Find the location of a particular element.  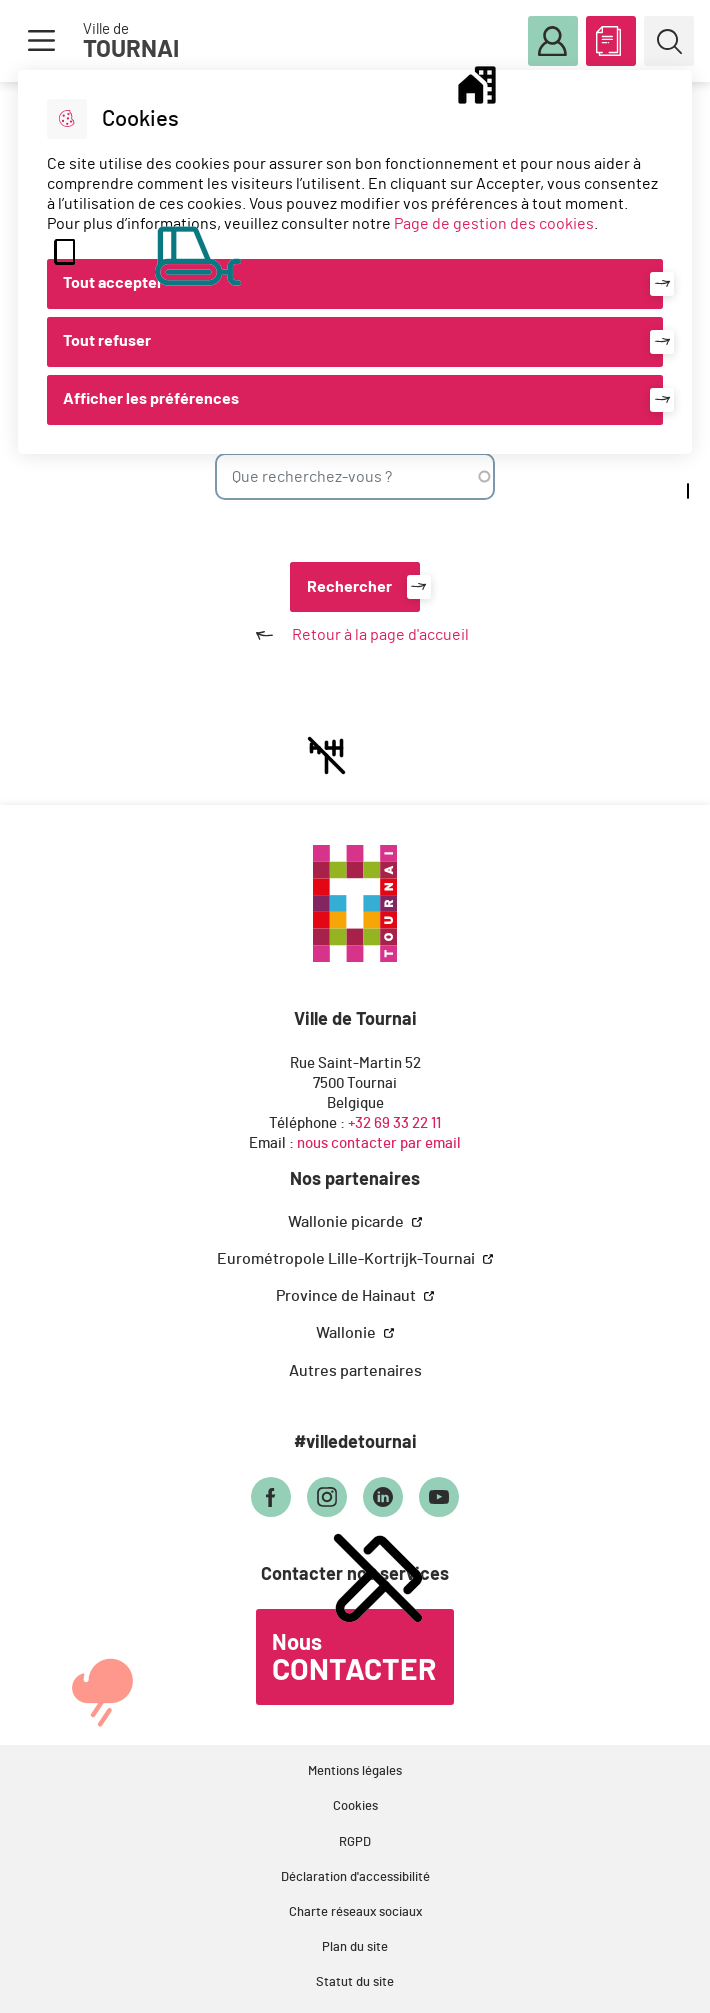

indicates a count of one is located at coordinates (688, 491).